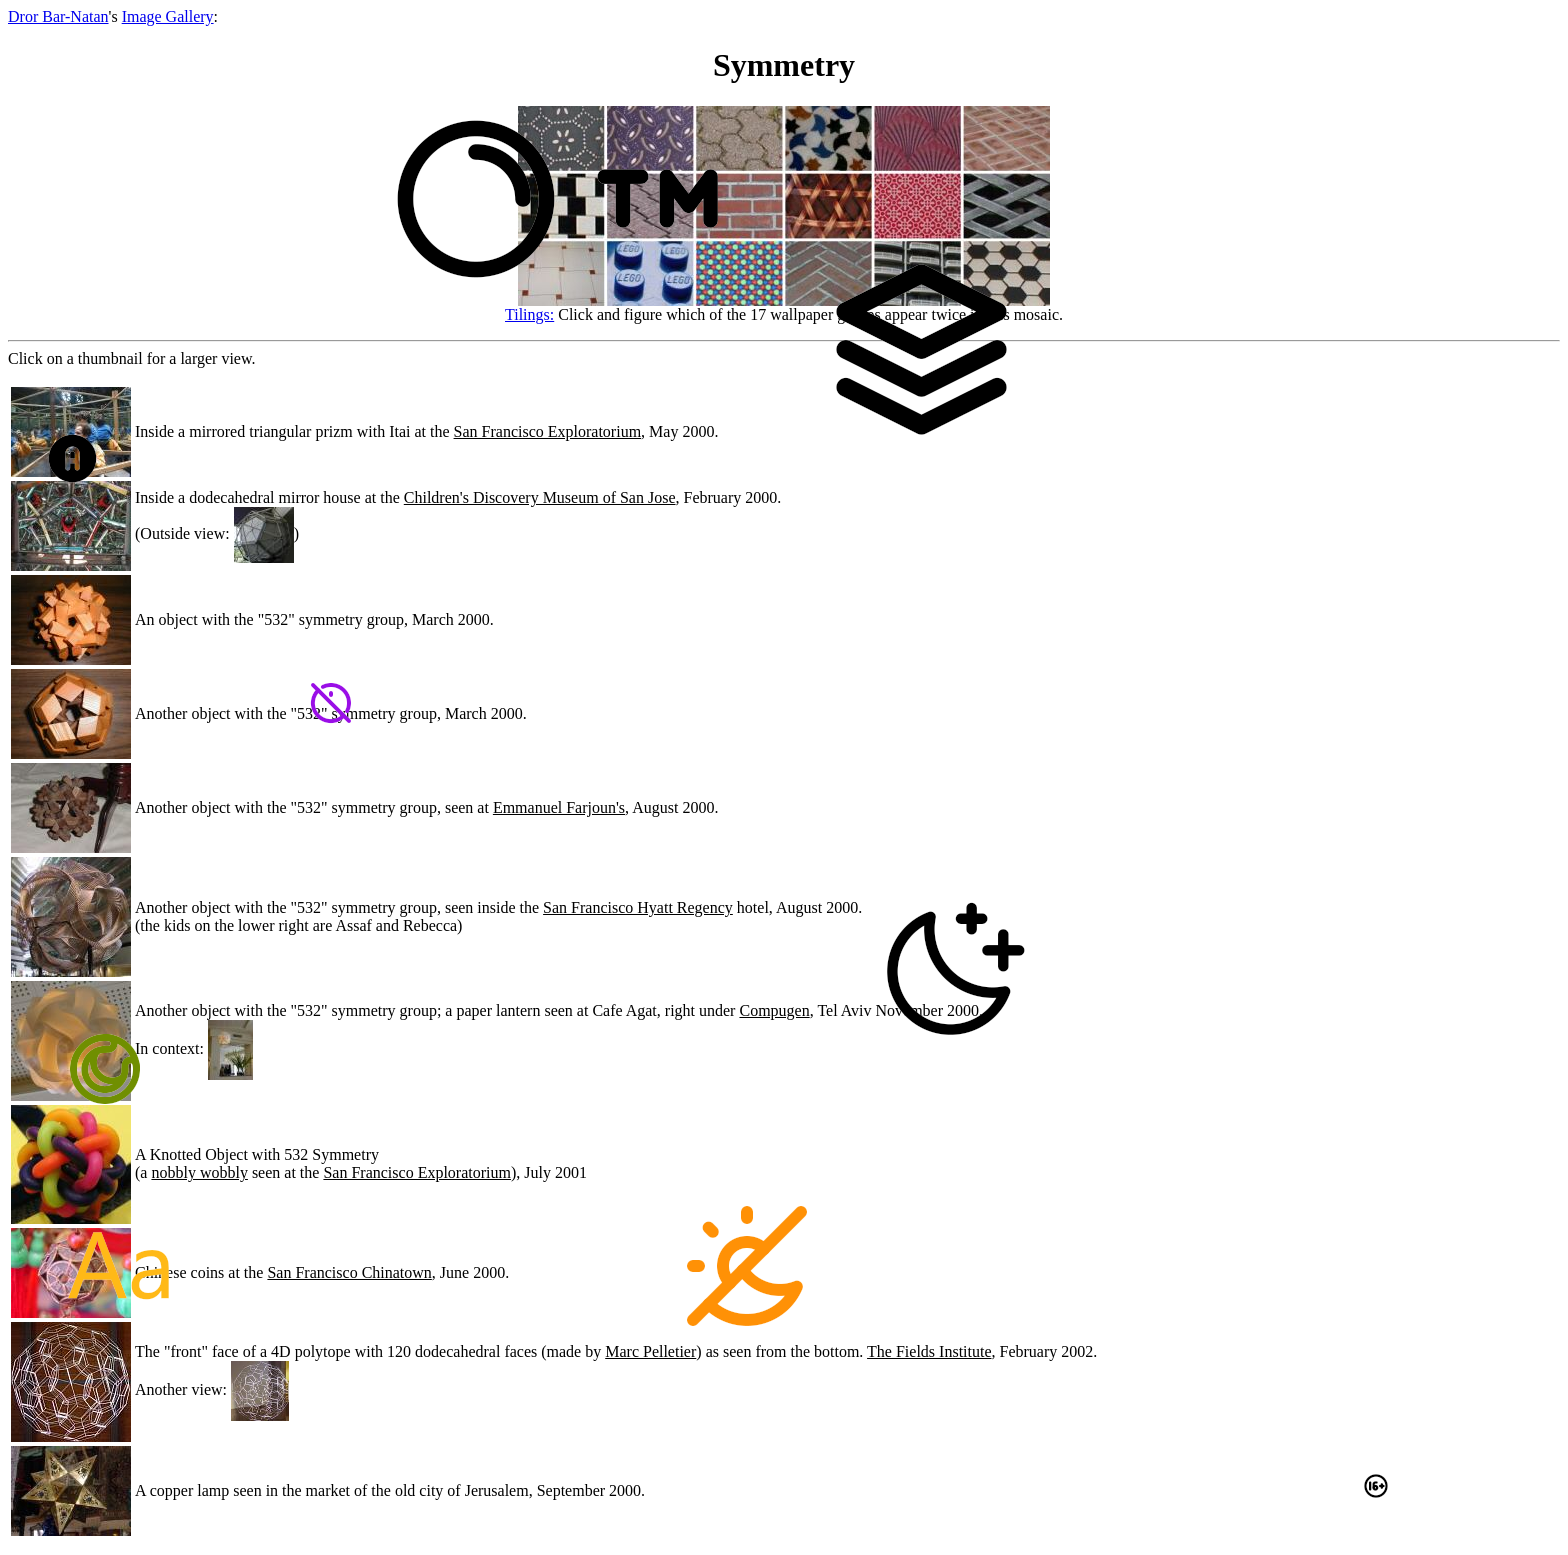 The image size is (1568, 1555). Describe the element at coordinates (1376, 1486) in the screenshot. I see `indicates content rated for ages 16 and older` at that location.